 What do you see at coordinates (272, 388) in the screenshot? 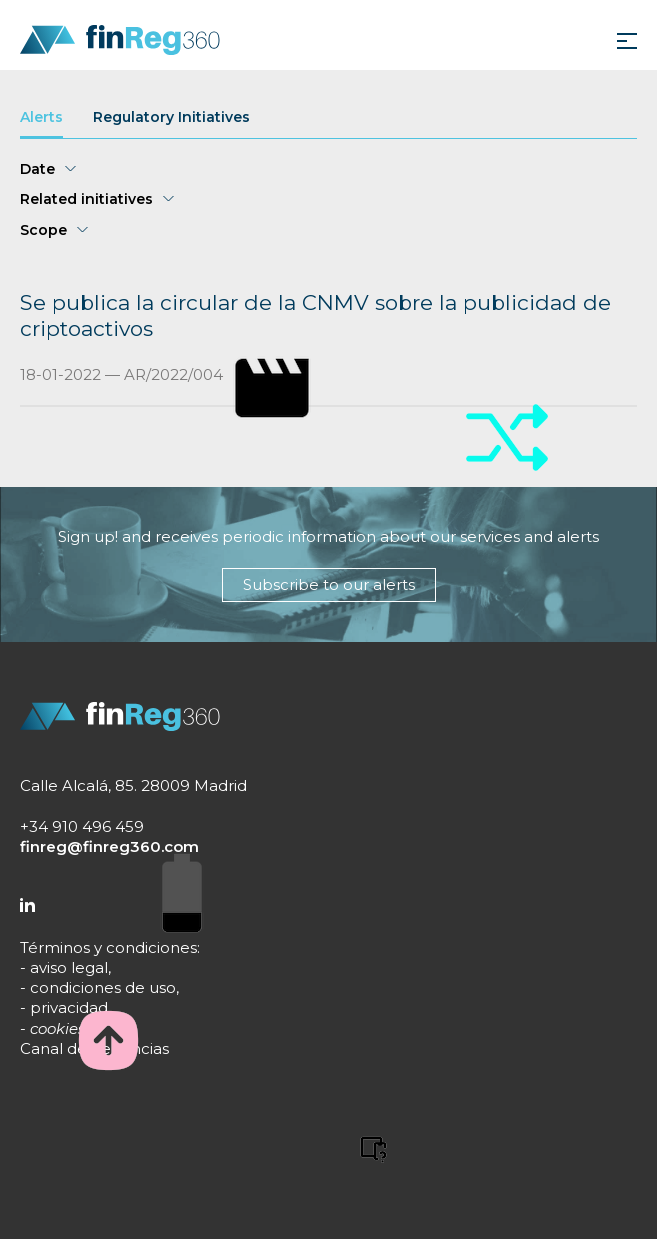
I see `create a new video or movie project` at bounding box center [272, 388].